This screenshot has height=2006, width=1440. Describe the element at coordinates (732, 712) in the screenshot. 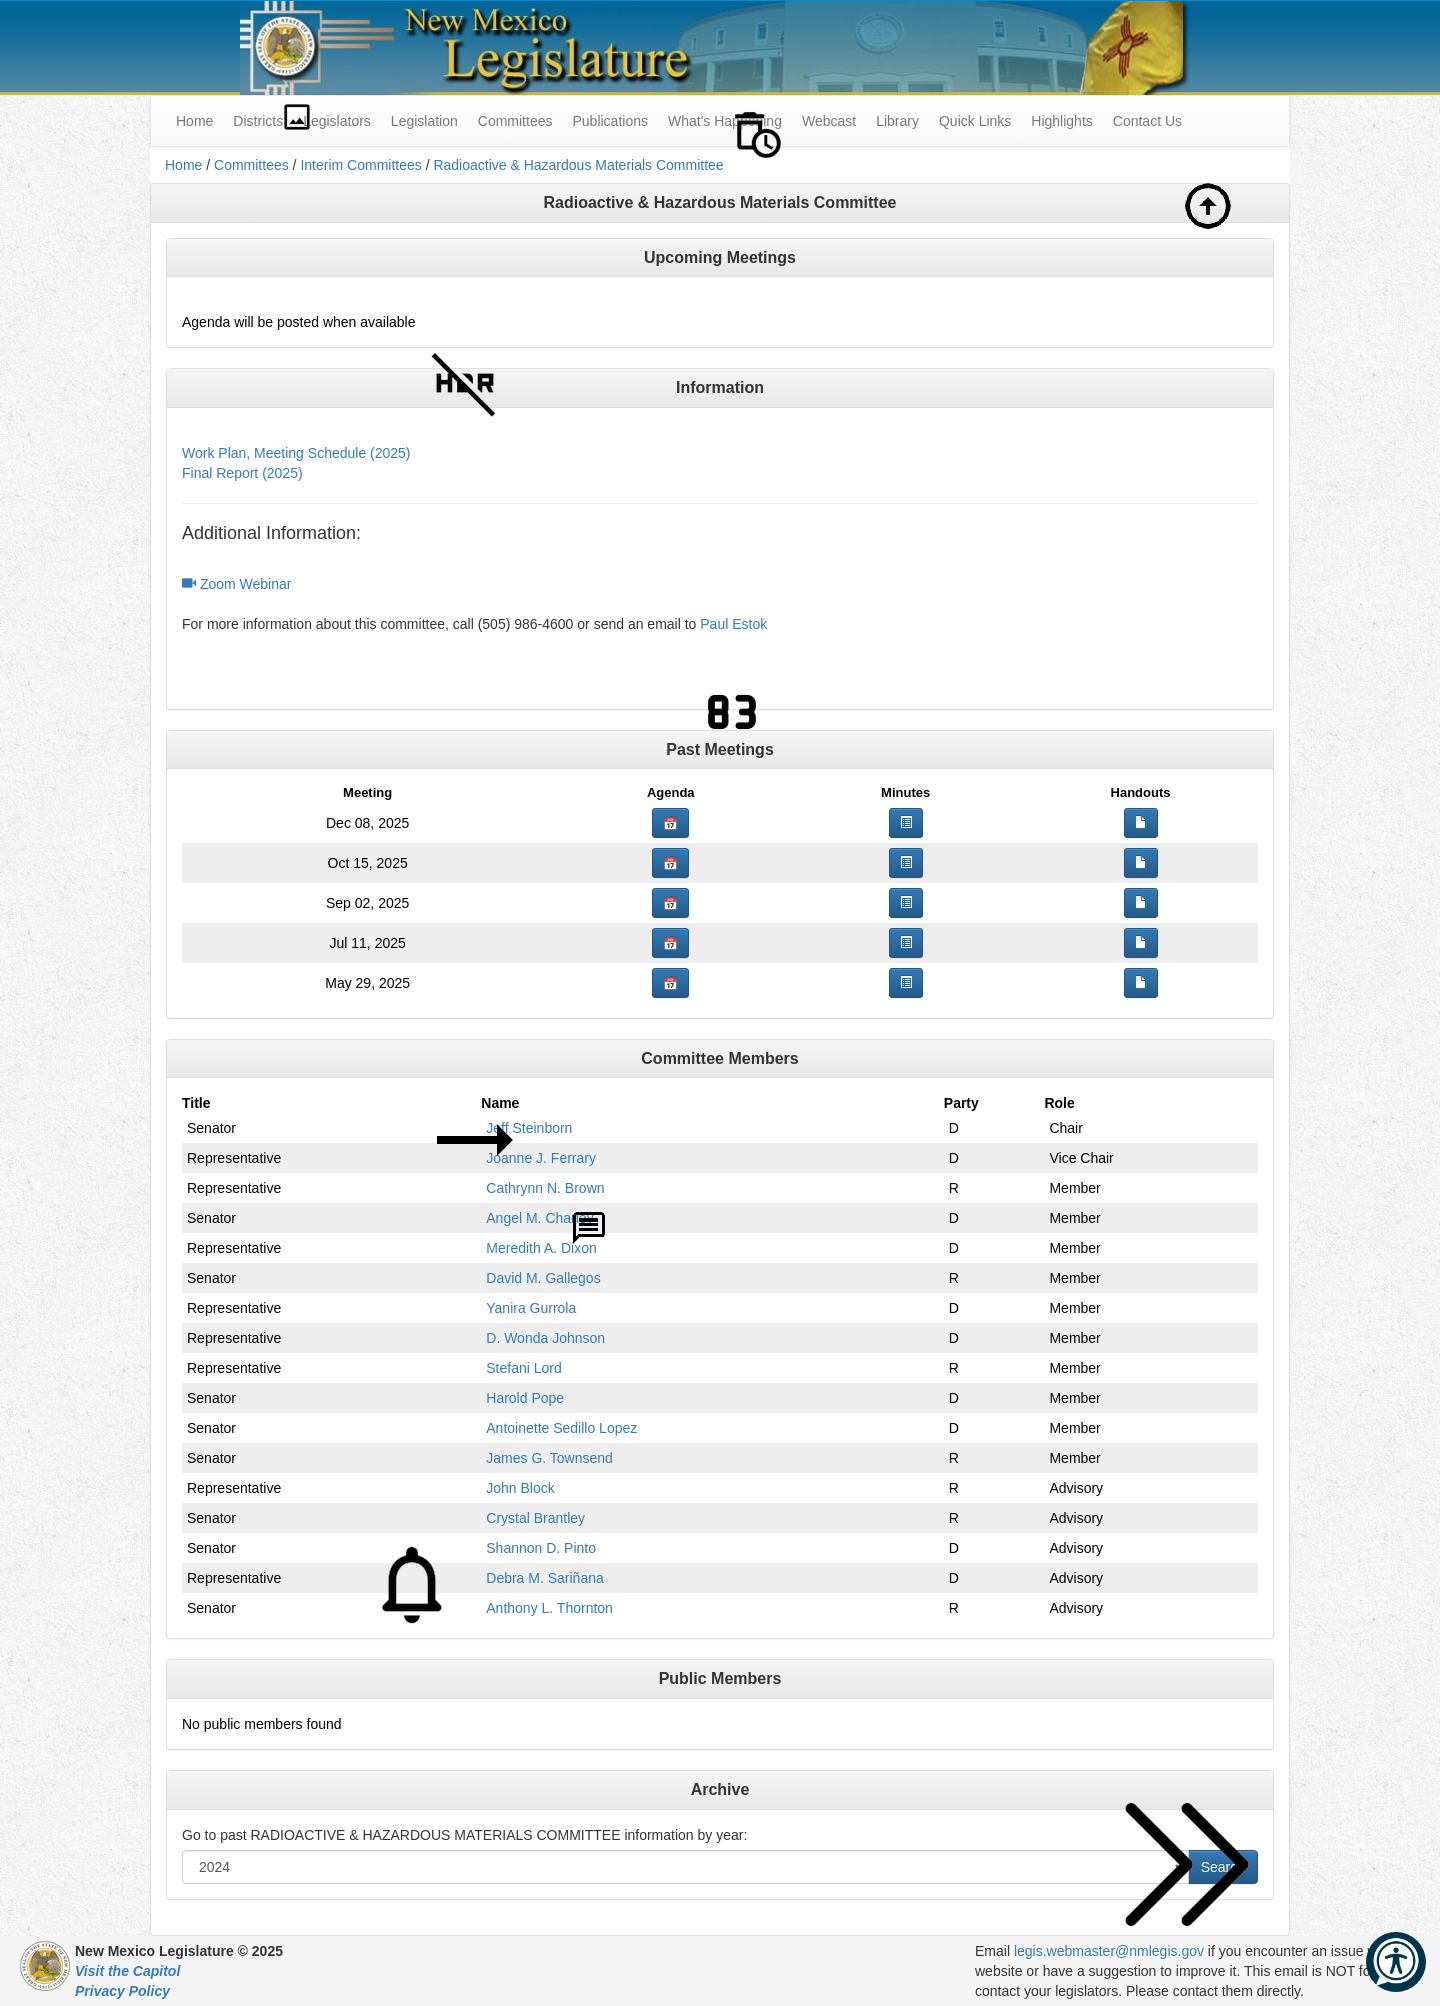

I see `indicates item number 83 in a list or sequence` at that location.